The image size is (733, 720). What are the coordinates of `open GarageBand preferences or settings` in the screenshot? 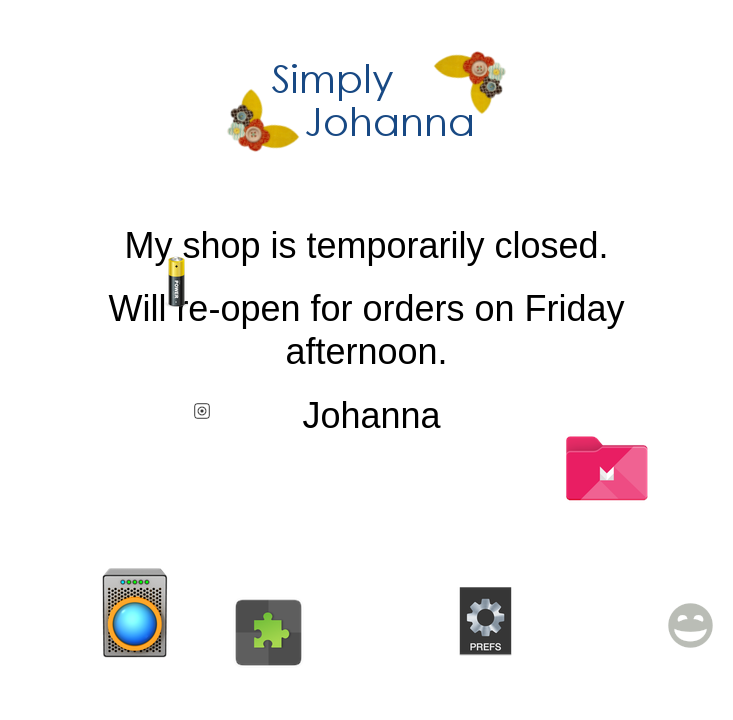 It's located at (485, 622).